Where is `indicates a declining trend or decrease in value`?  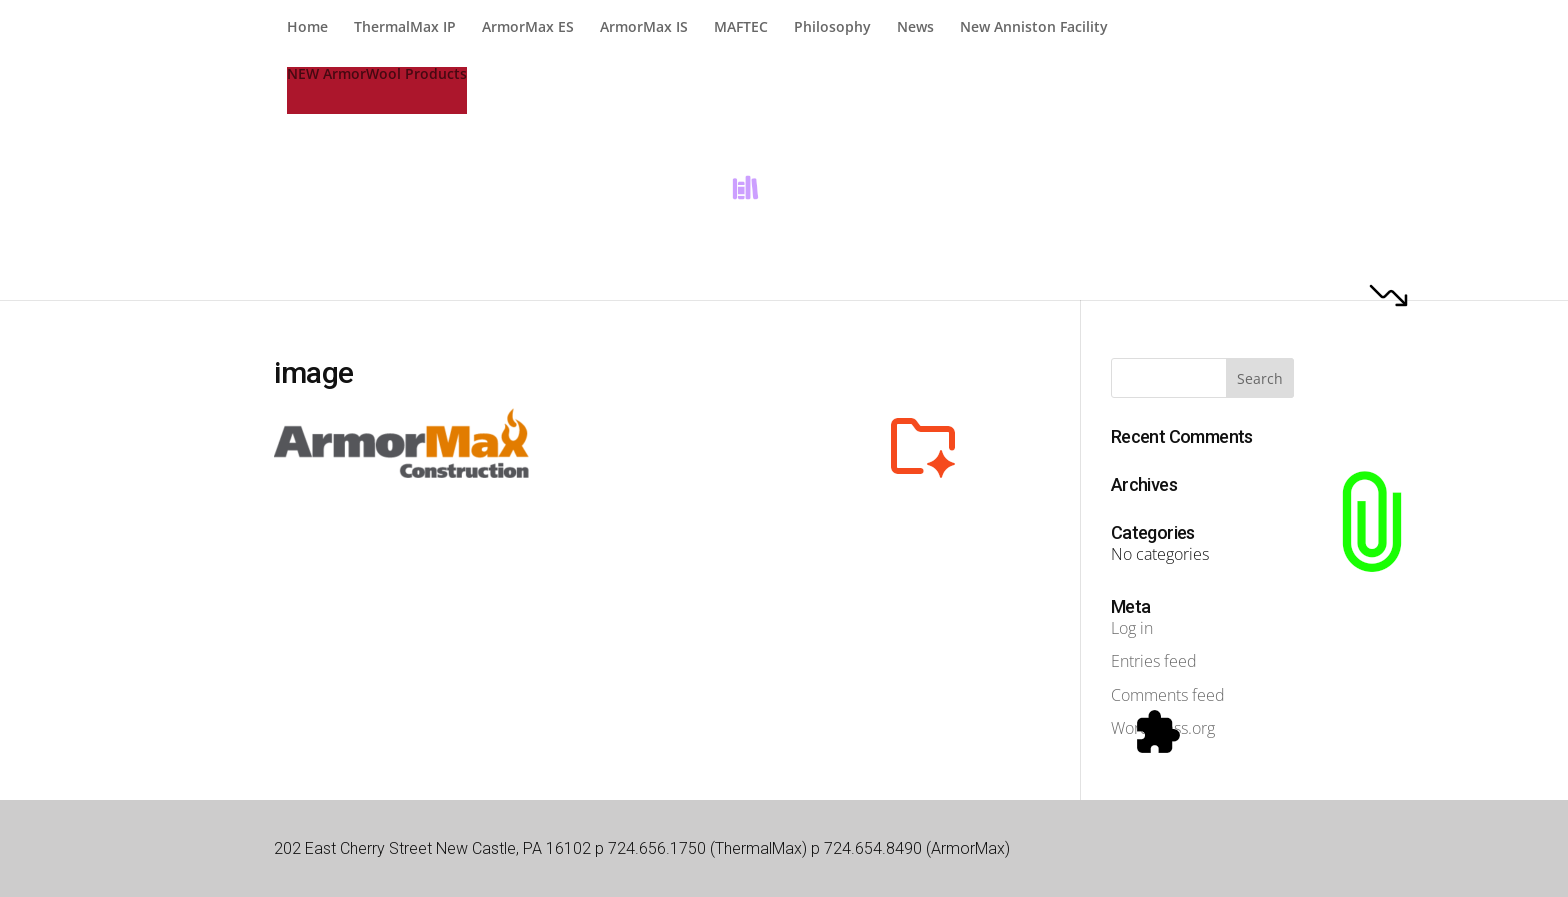
indicates a declining trend or decrease in value is located at coordinates (1388, 295).